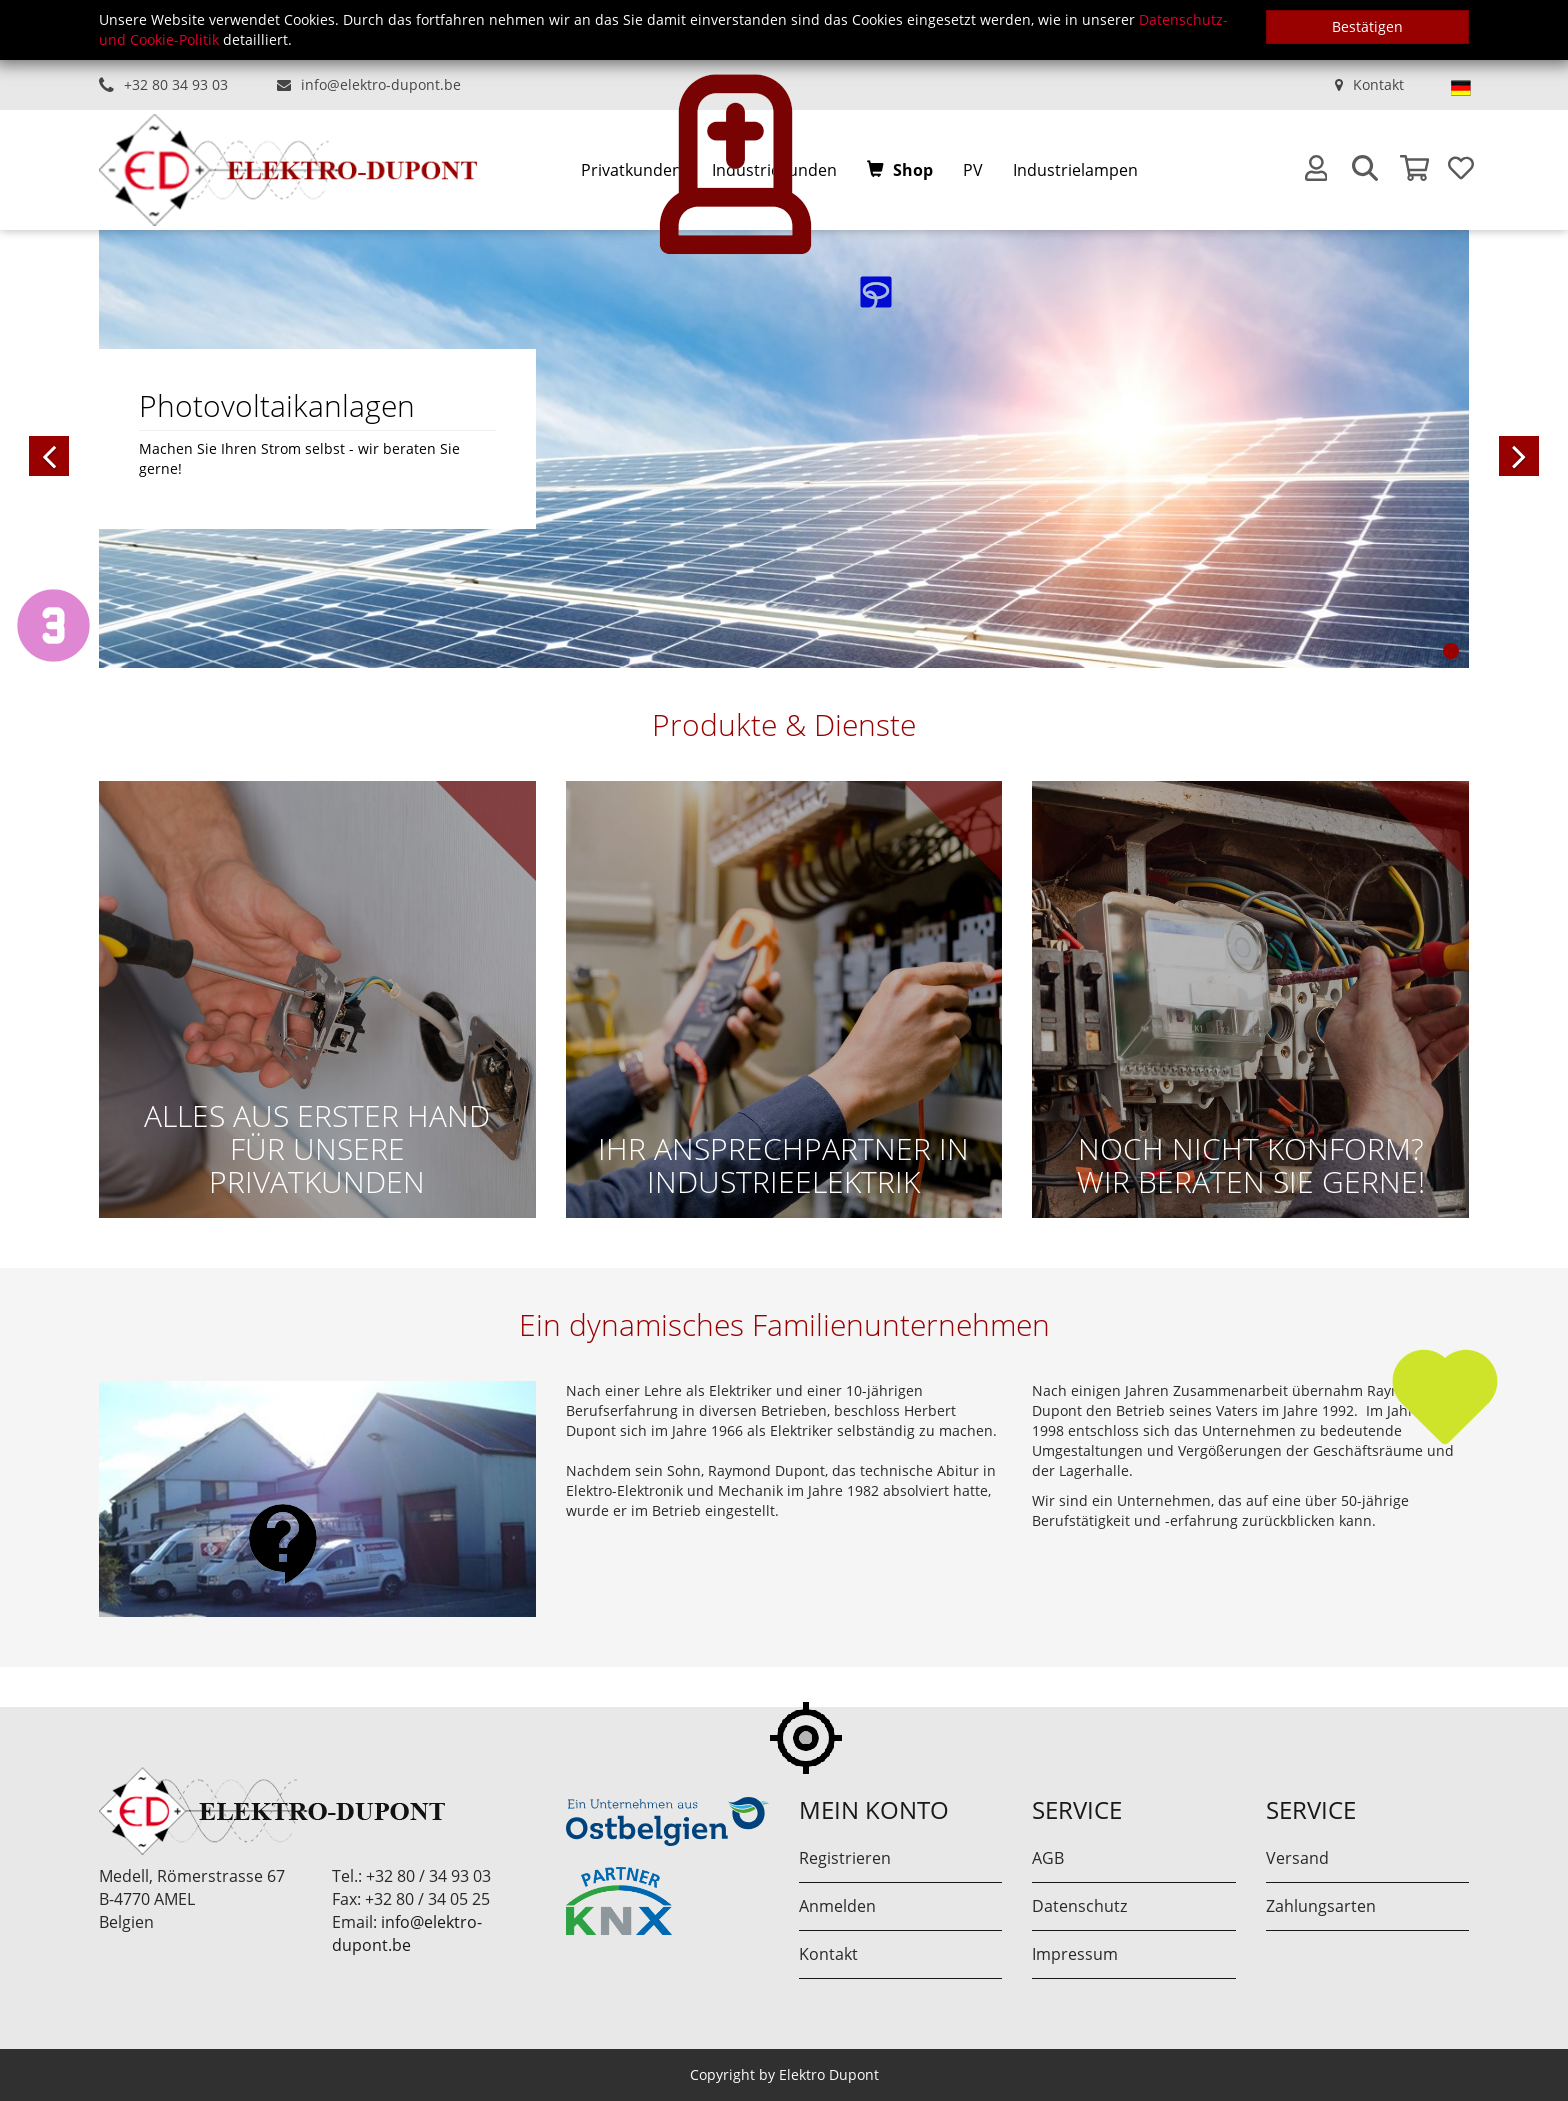  Describe the element at coordinates (735, 159) in the screenshot. I see `indicates a memorial or cemetery location` at that location.